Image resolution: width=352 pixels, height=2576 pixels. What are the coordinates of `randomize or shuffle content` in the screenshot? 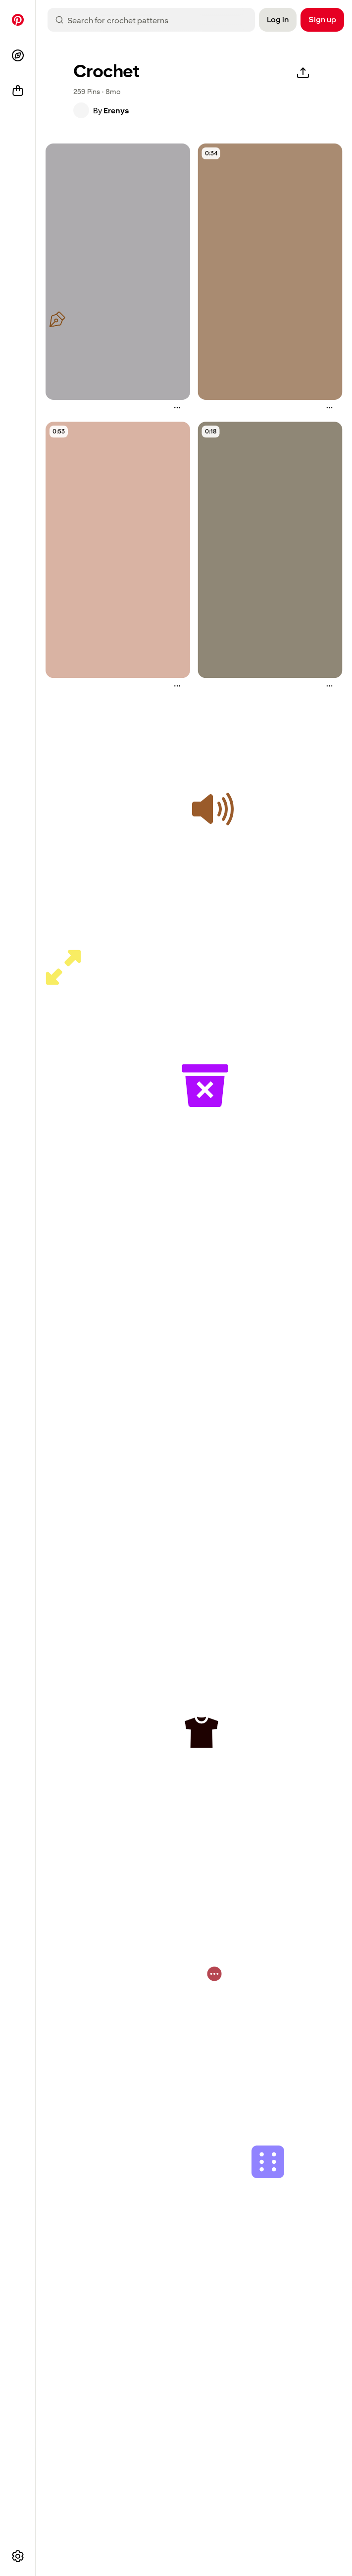 It's located at (268, 2162).